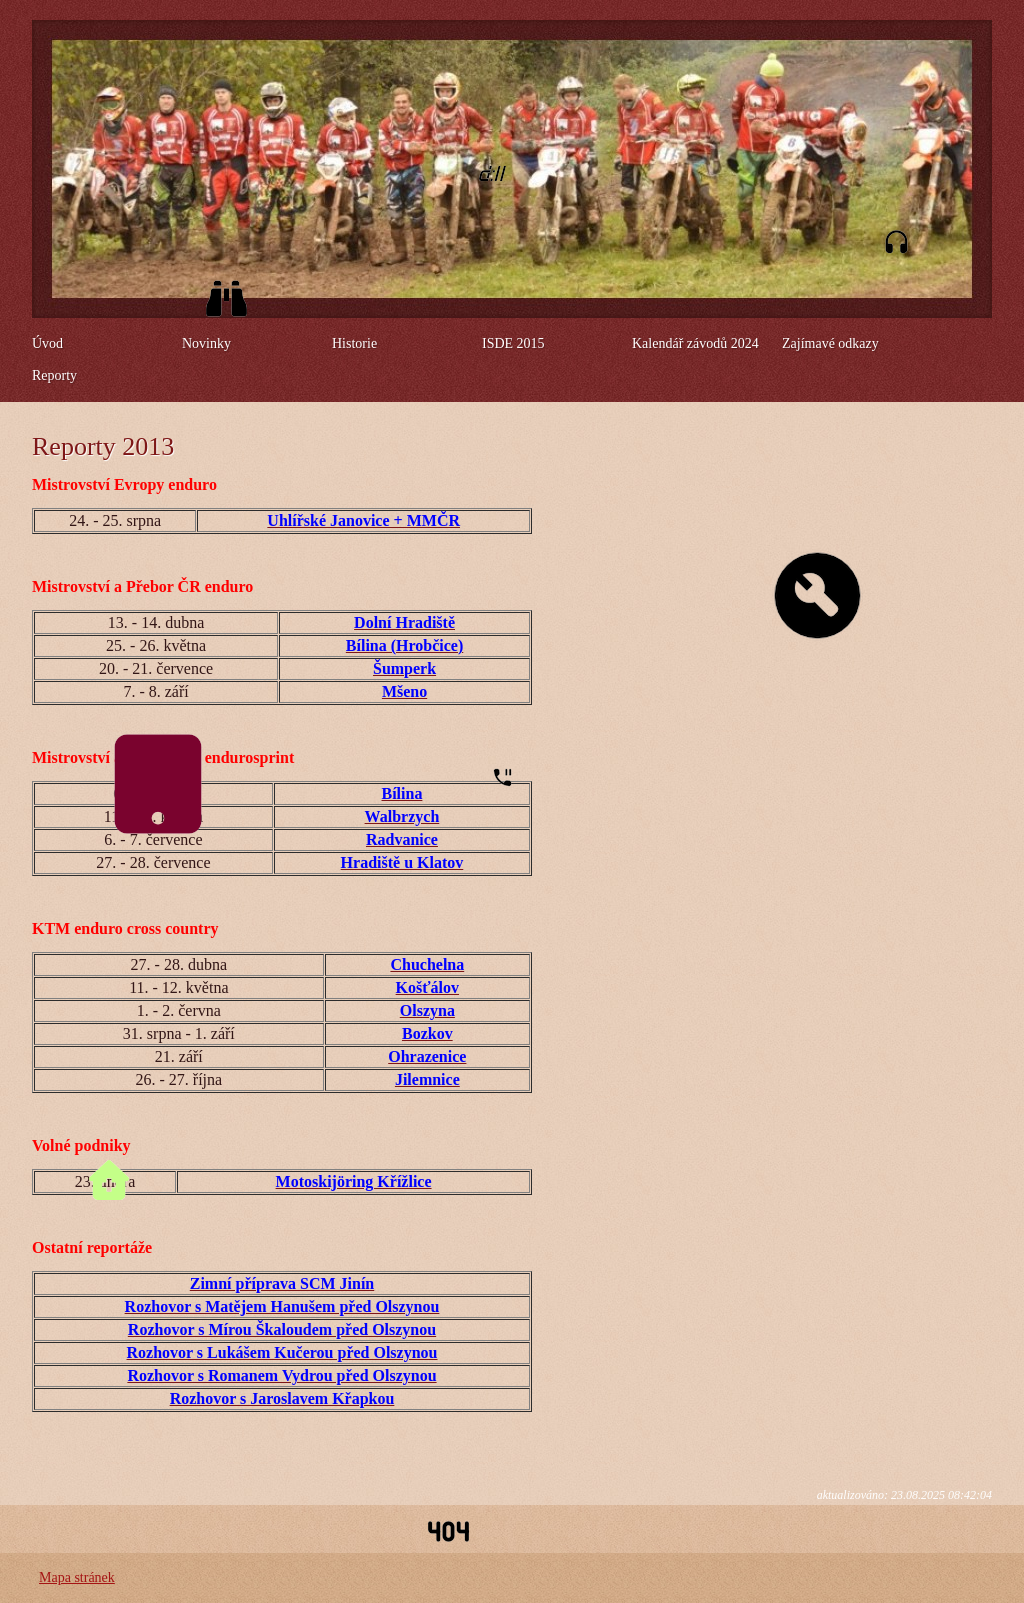 This screenshot has height=1603, width=1024. I want to click on access home healthcare services, so click(109, 1180).